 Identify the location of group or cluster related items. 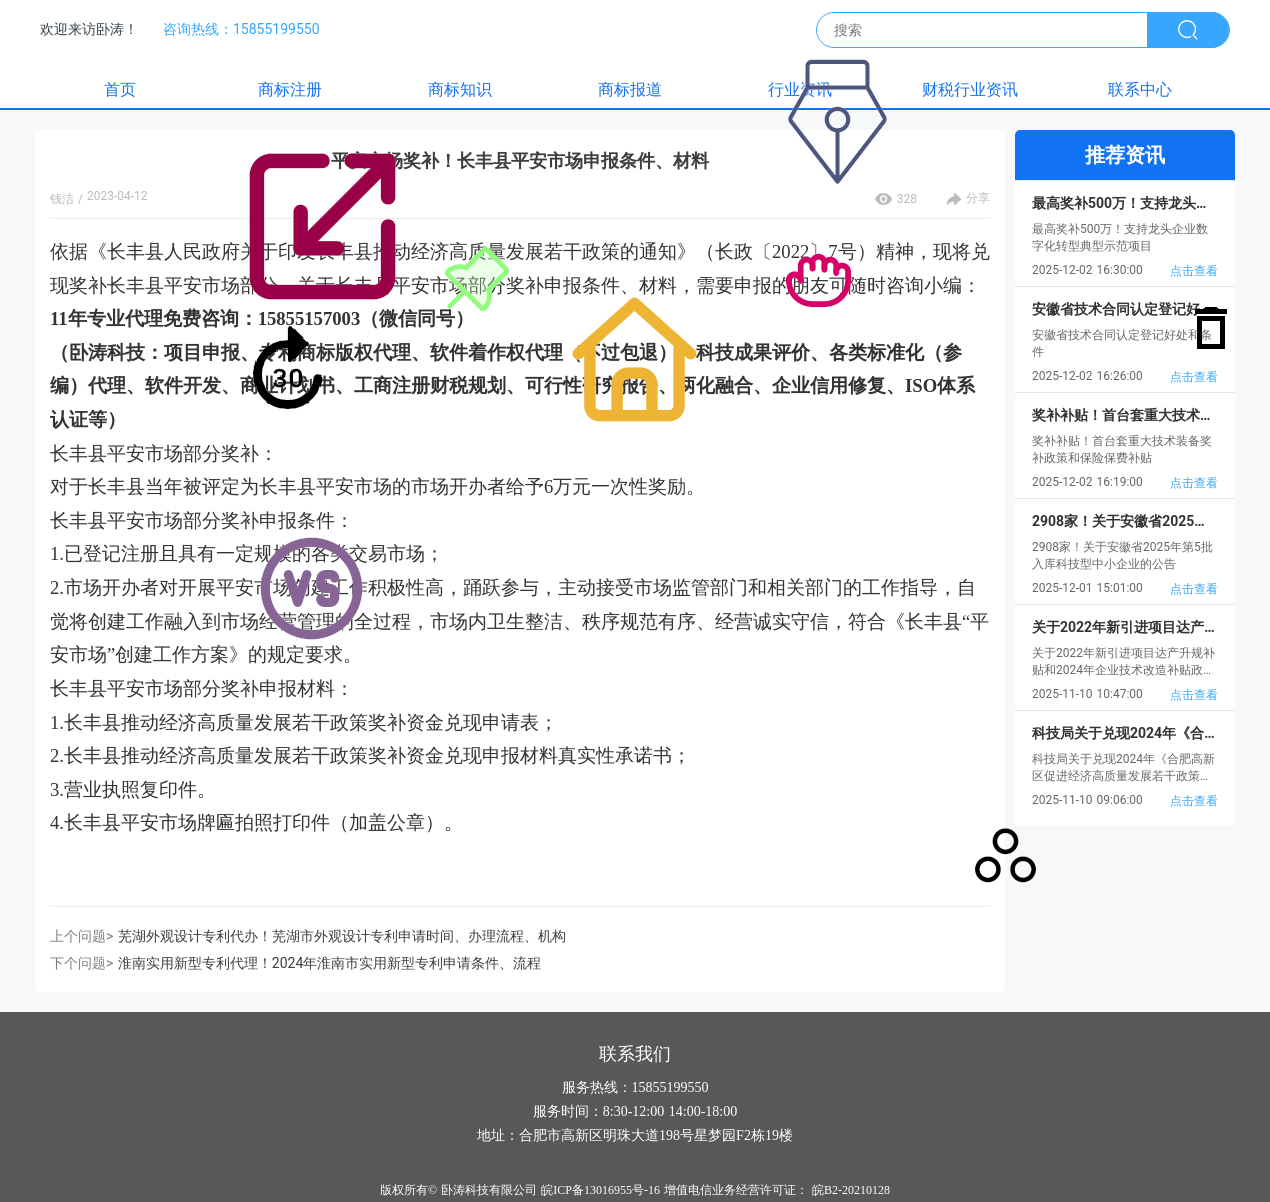
(1005, 856).